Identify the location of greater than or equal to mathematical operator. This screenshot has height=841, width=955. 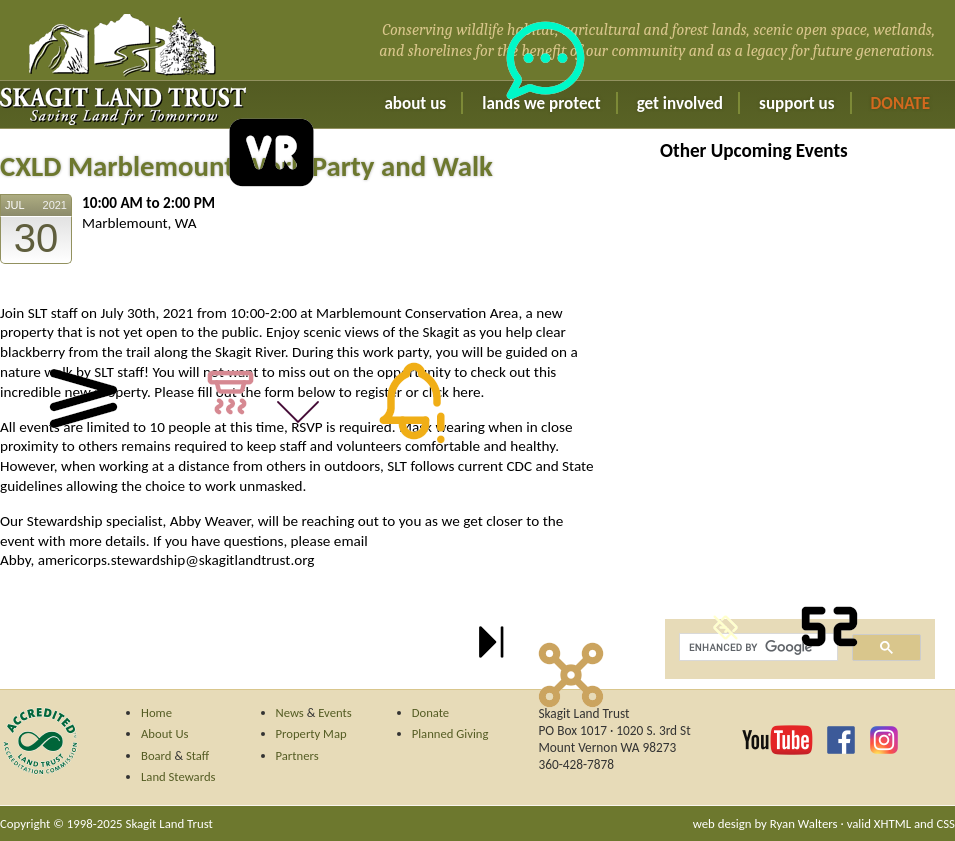
(83, 398).